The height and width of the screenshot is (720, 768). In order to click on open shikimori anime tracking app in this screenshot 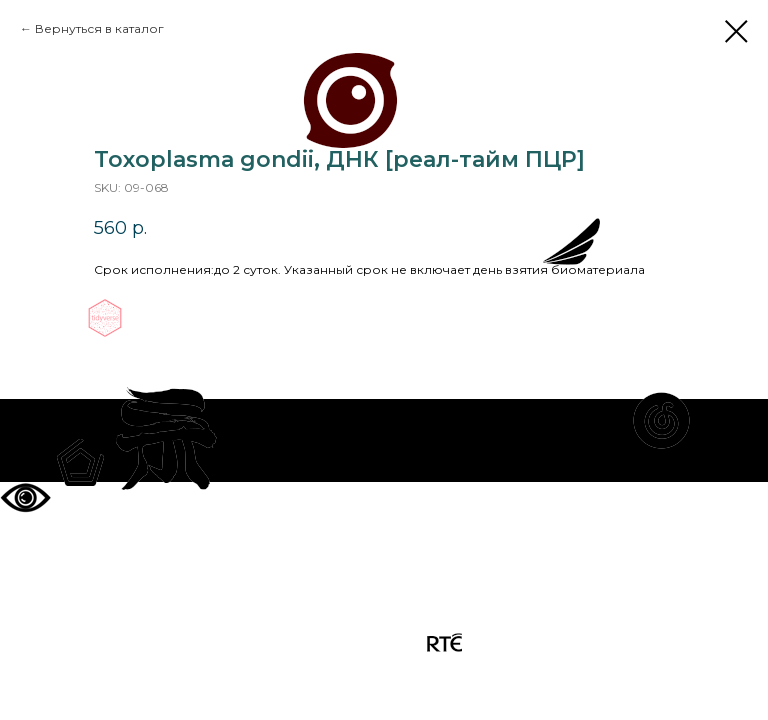, I will do `click(166, 438)`.